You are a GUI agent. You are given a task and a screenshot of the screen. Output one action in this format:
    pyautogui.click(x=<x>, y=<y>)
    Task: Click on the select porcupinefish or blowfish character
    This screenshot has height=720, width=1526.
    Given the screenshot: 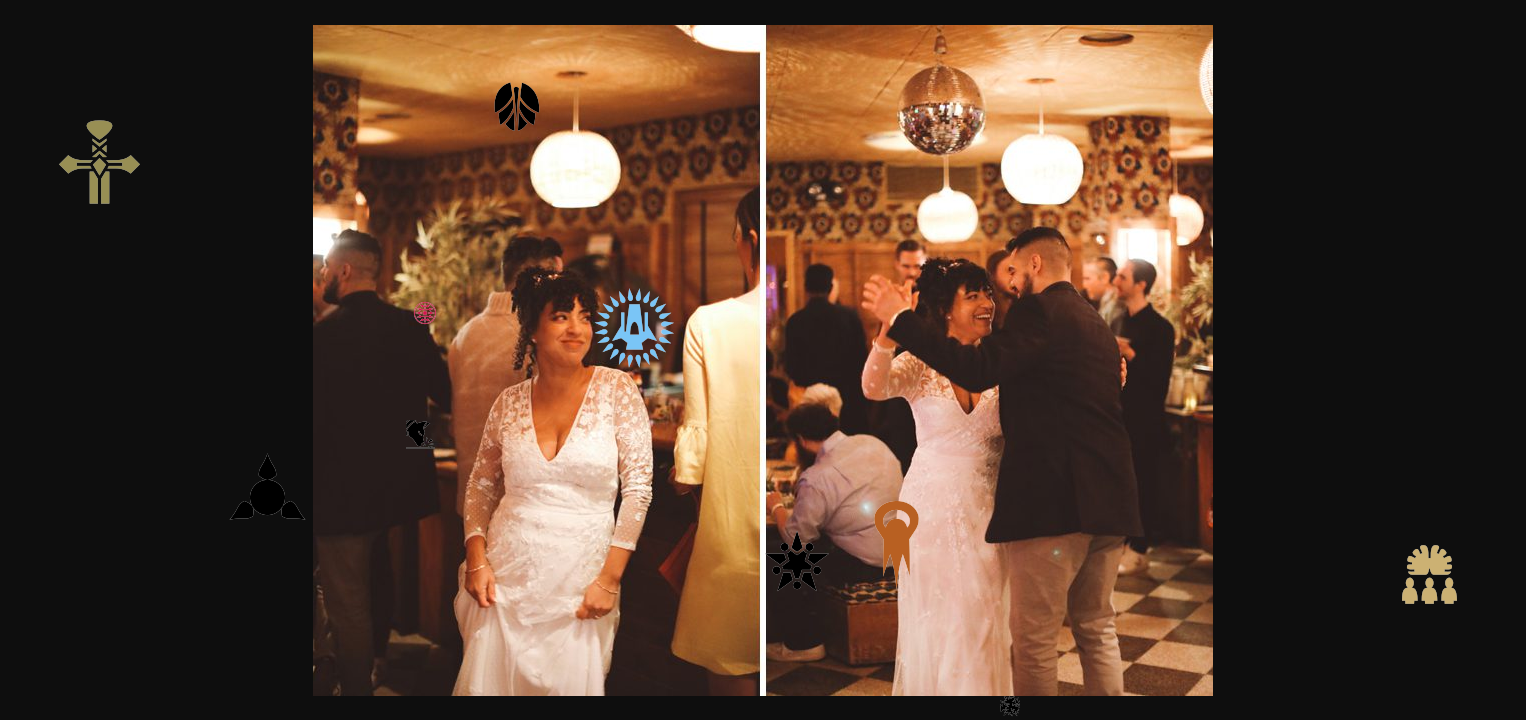 What is the action you would take?
    pyautogui.click(x=1010, y=706)
    